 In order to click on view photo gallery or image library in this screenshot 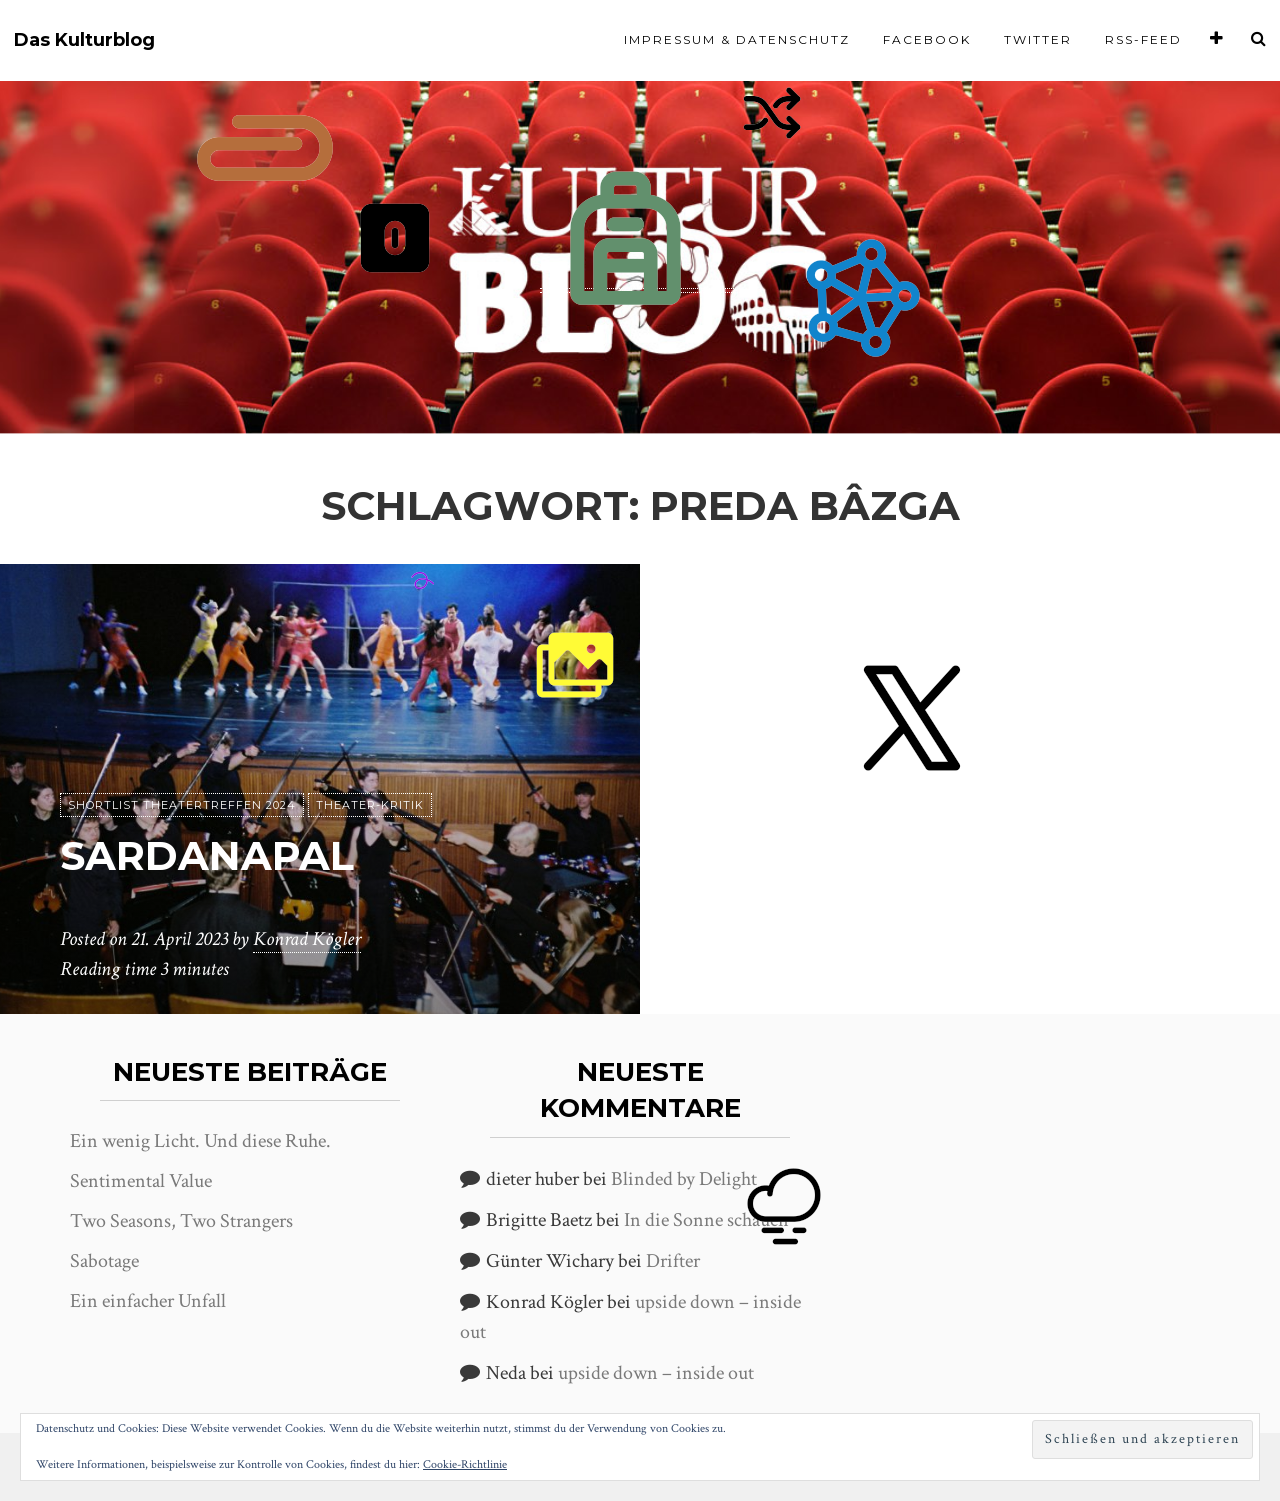, I will do `click(575, 665)`.